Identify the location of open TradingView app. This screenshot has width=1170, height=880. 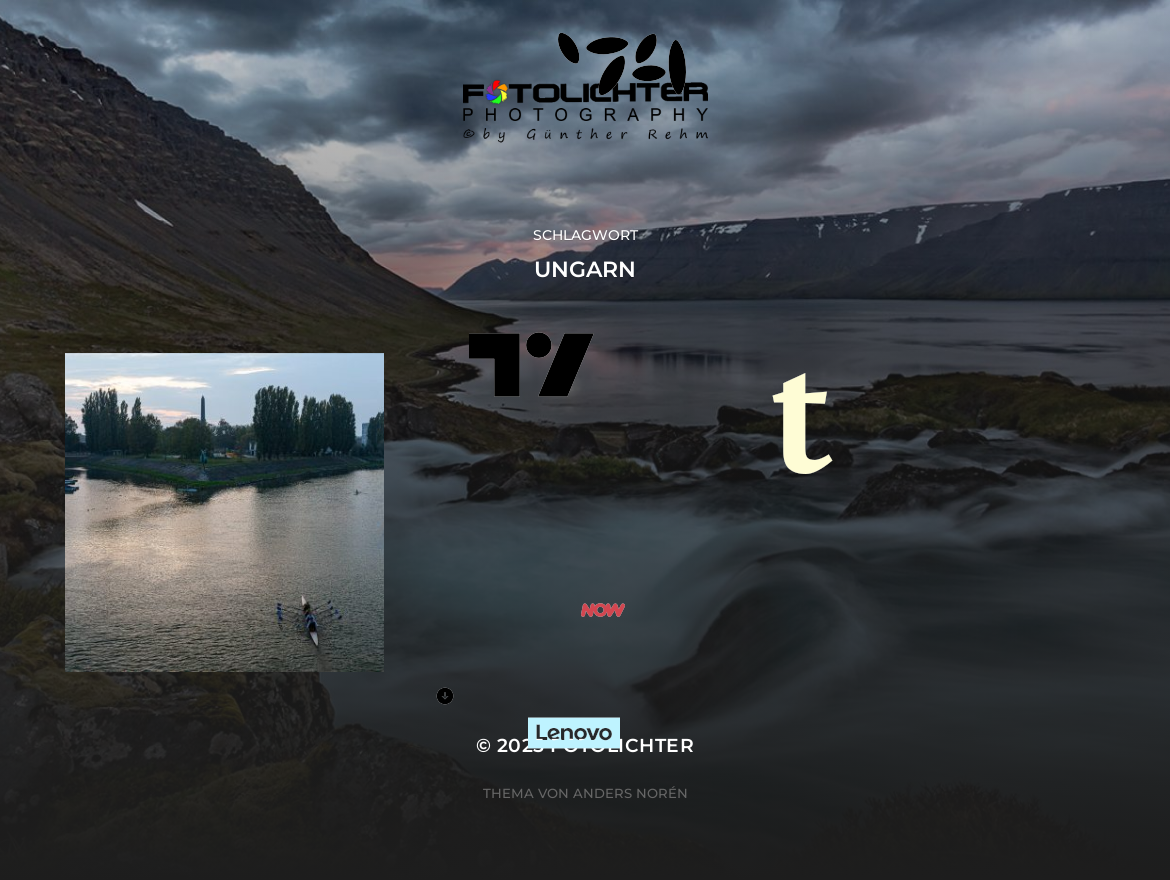
(531, 364).